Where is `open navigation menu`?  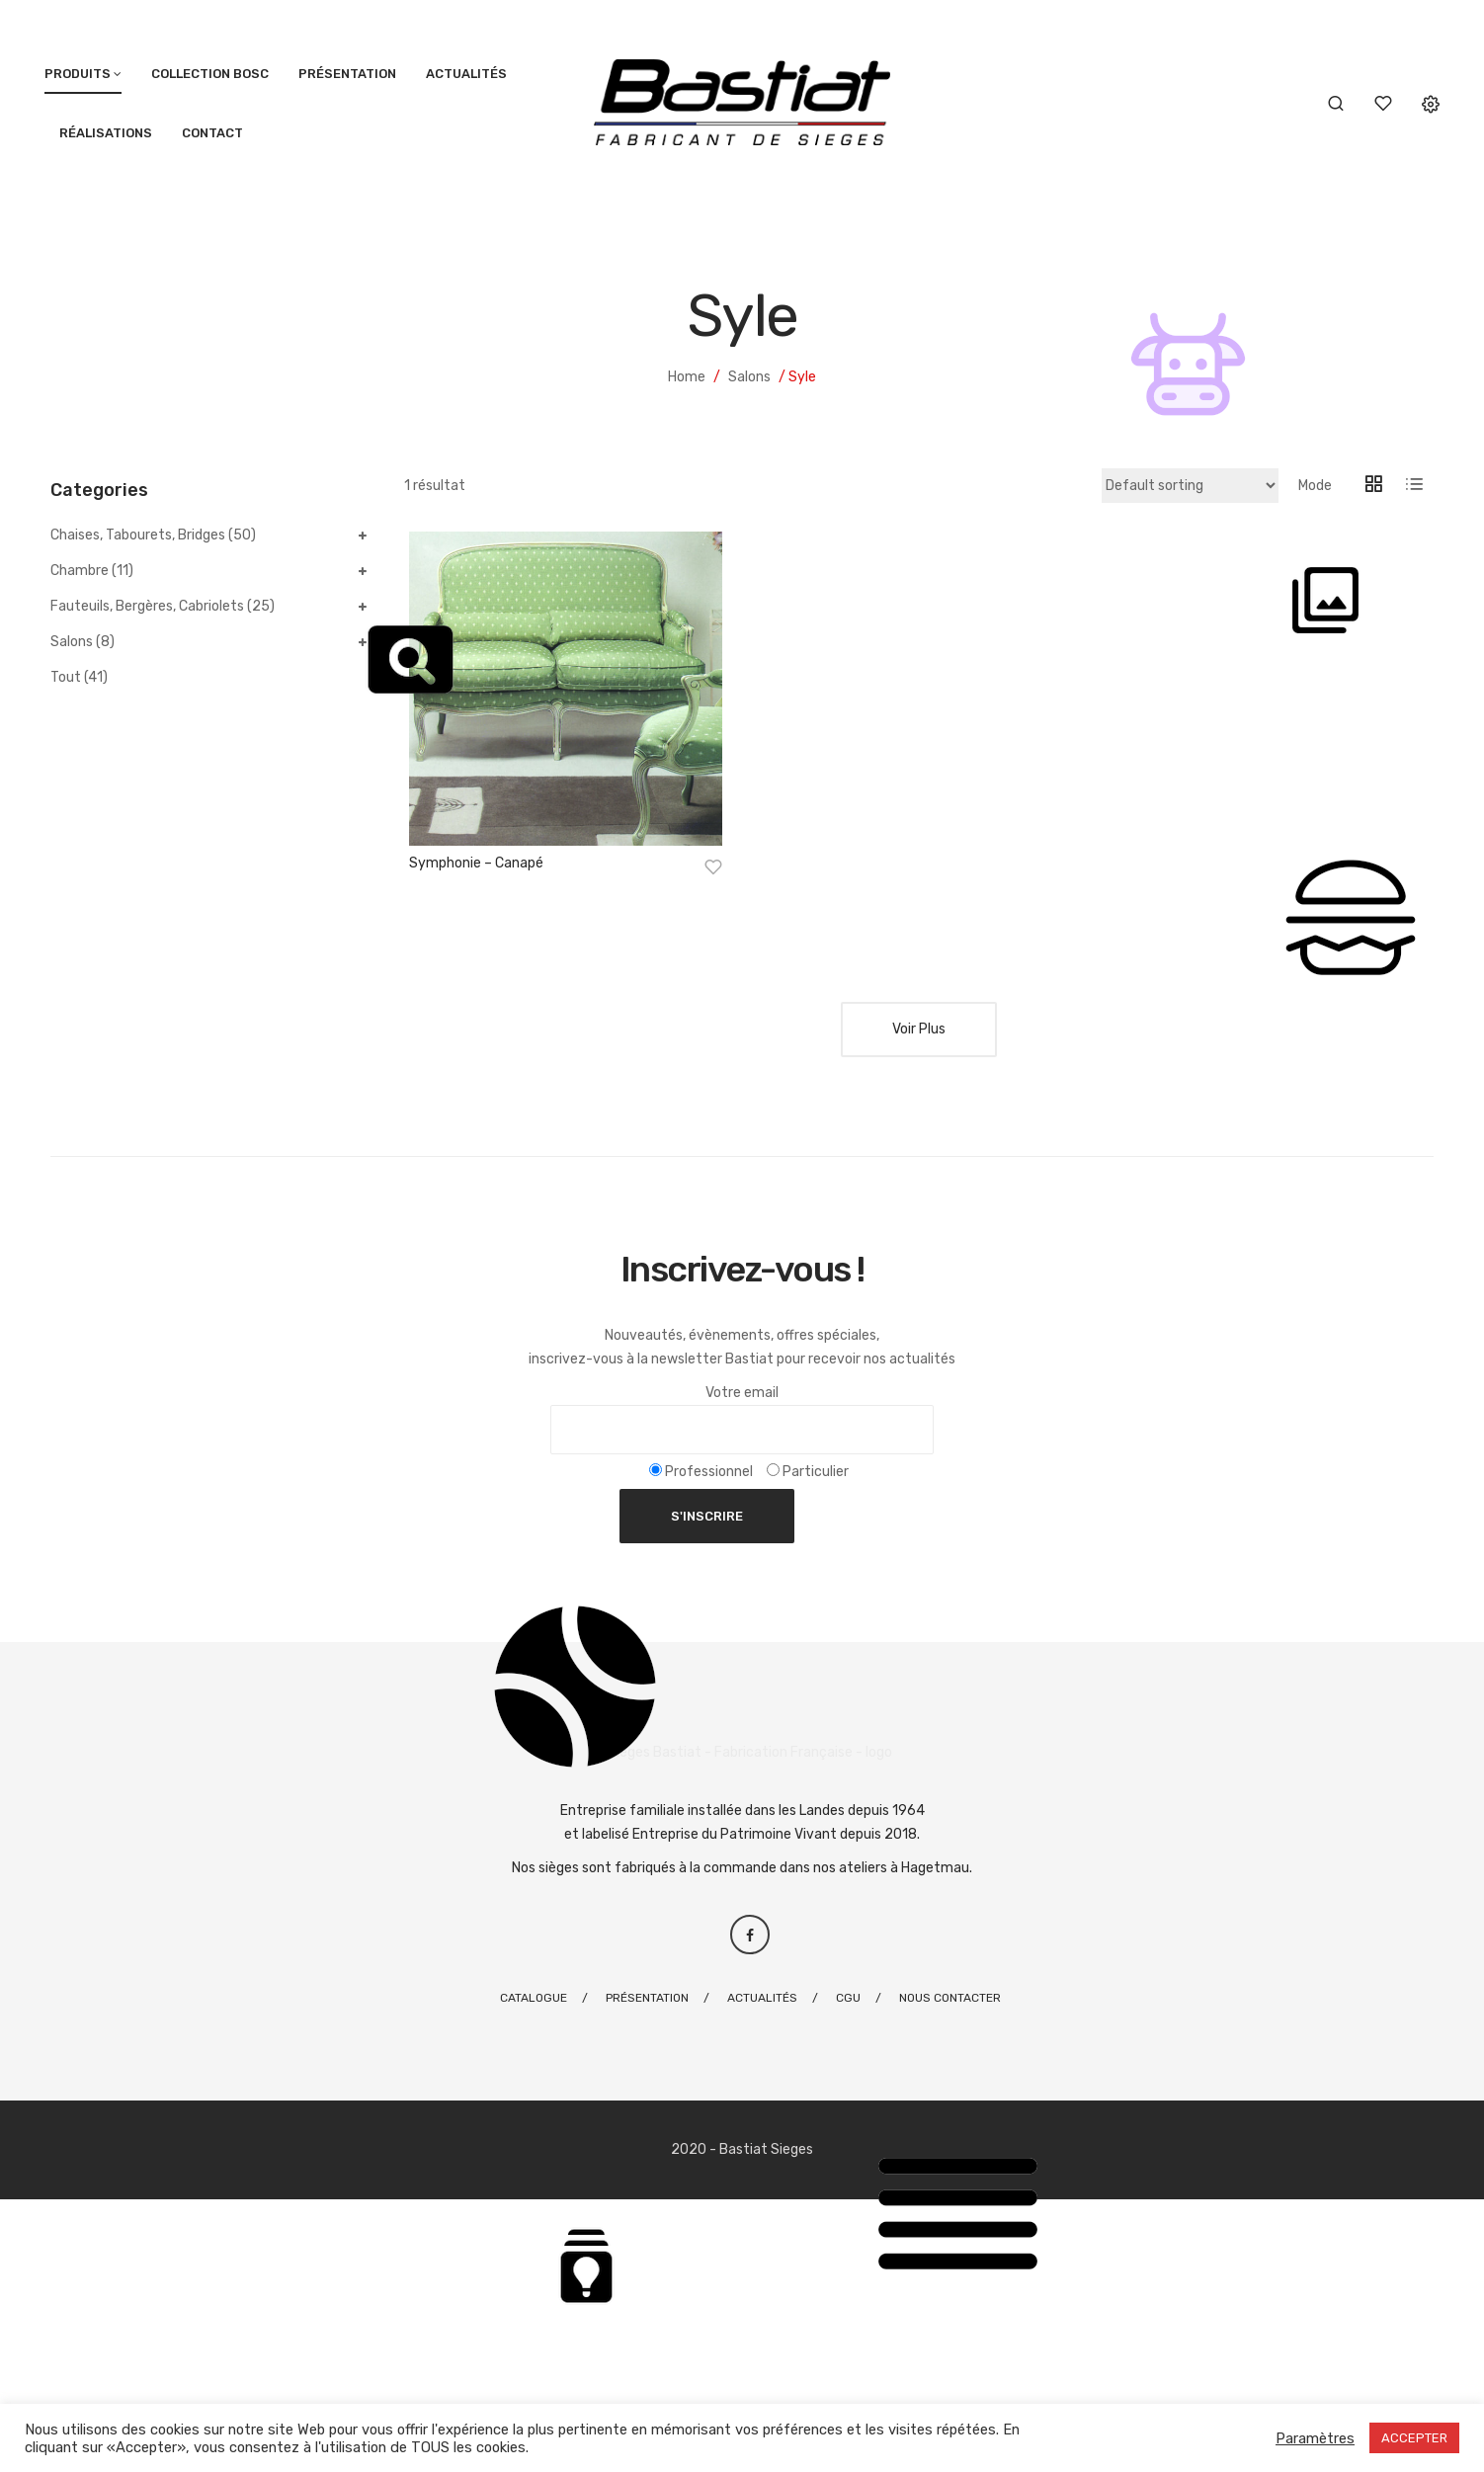 open navigation menu is located at coordinates (1351, 920).